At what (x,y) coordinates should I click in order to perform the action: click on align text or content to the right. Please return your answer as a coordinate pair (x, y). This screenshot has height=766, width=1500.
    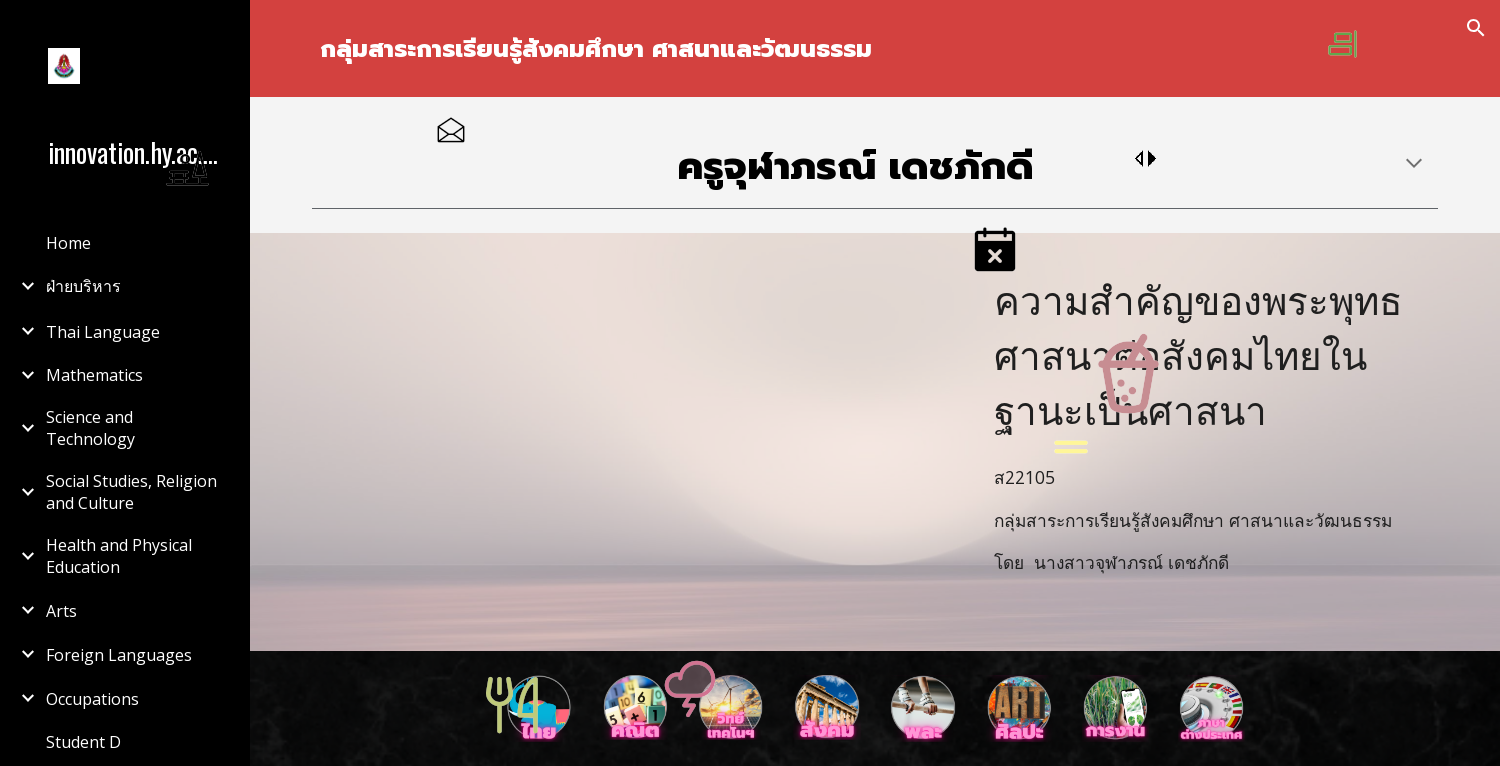
    Looking at the image, I should click on (1343, 44).